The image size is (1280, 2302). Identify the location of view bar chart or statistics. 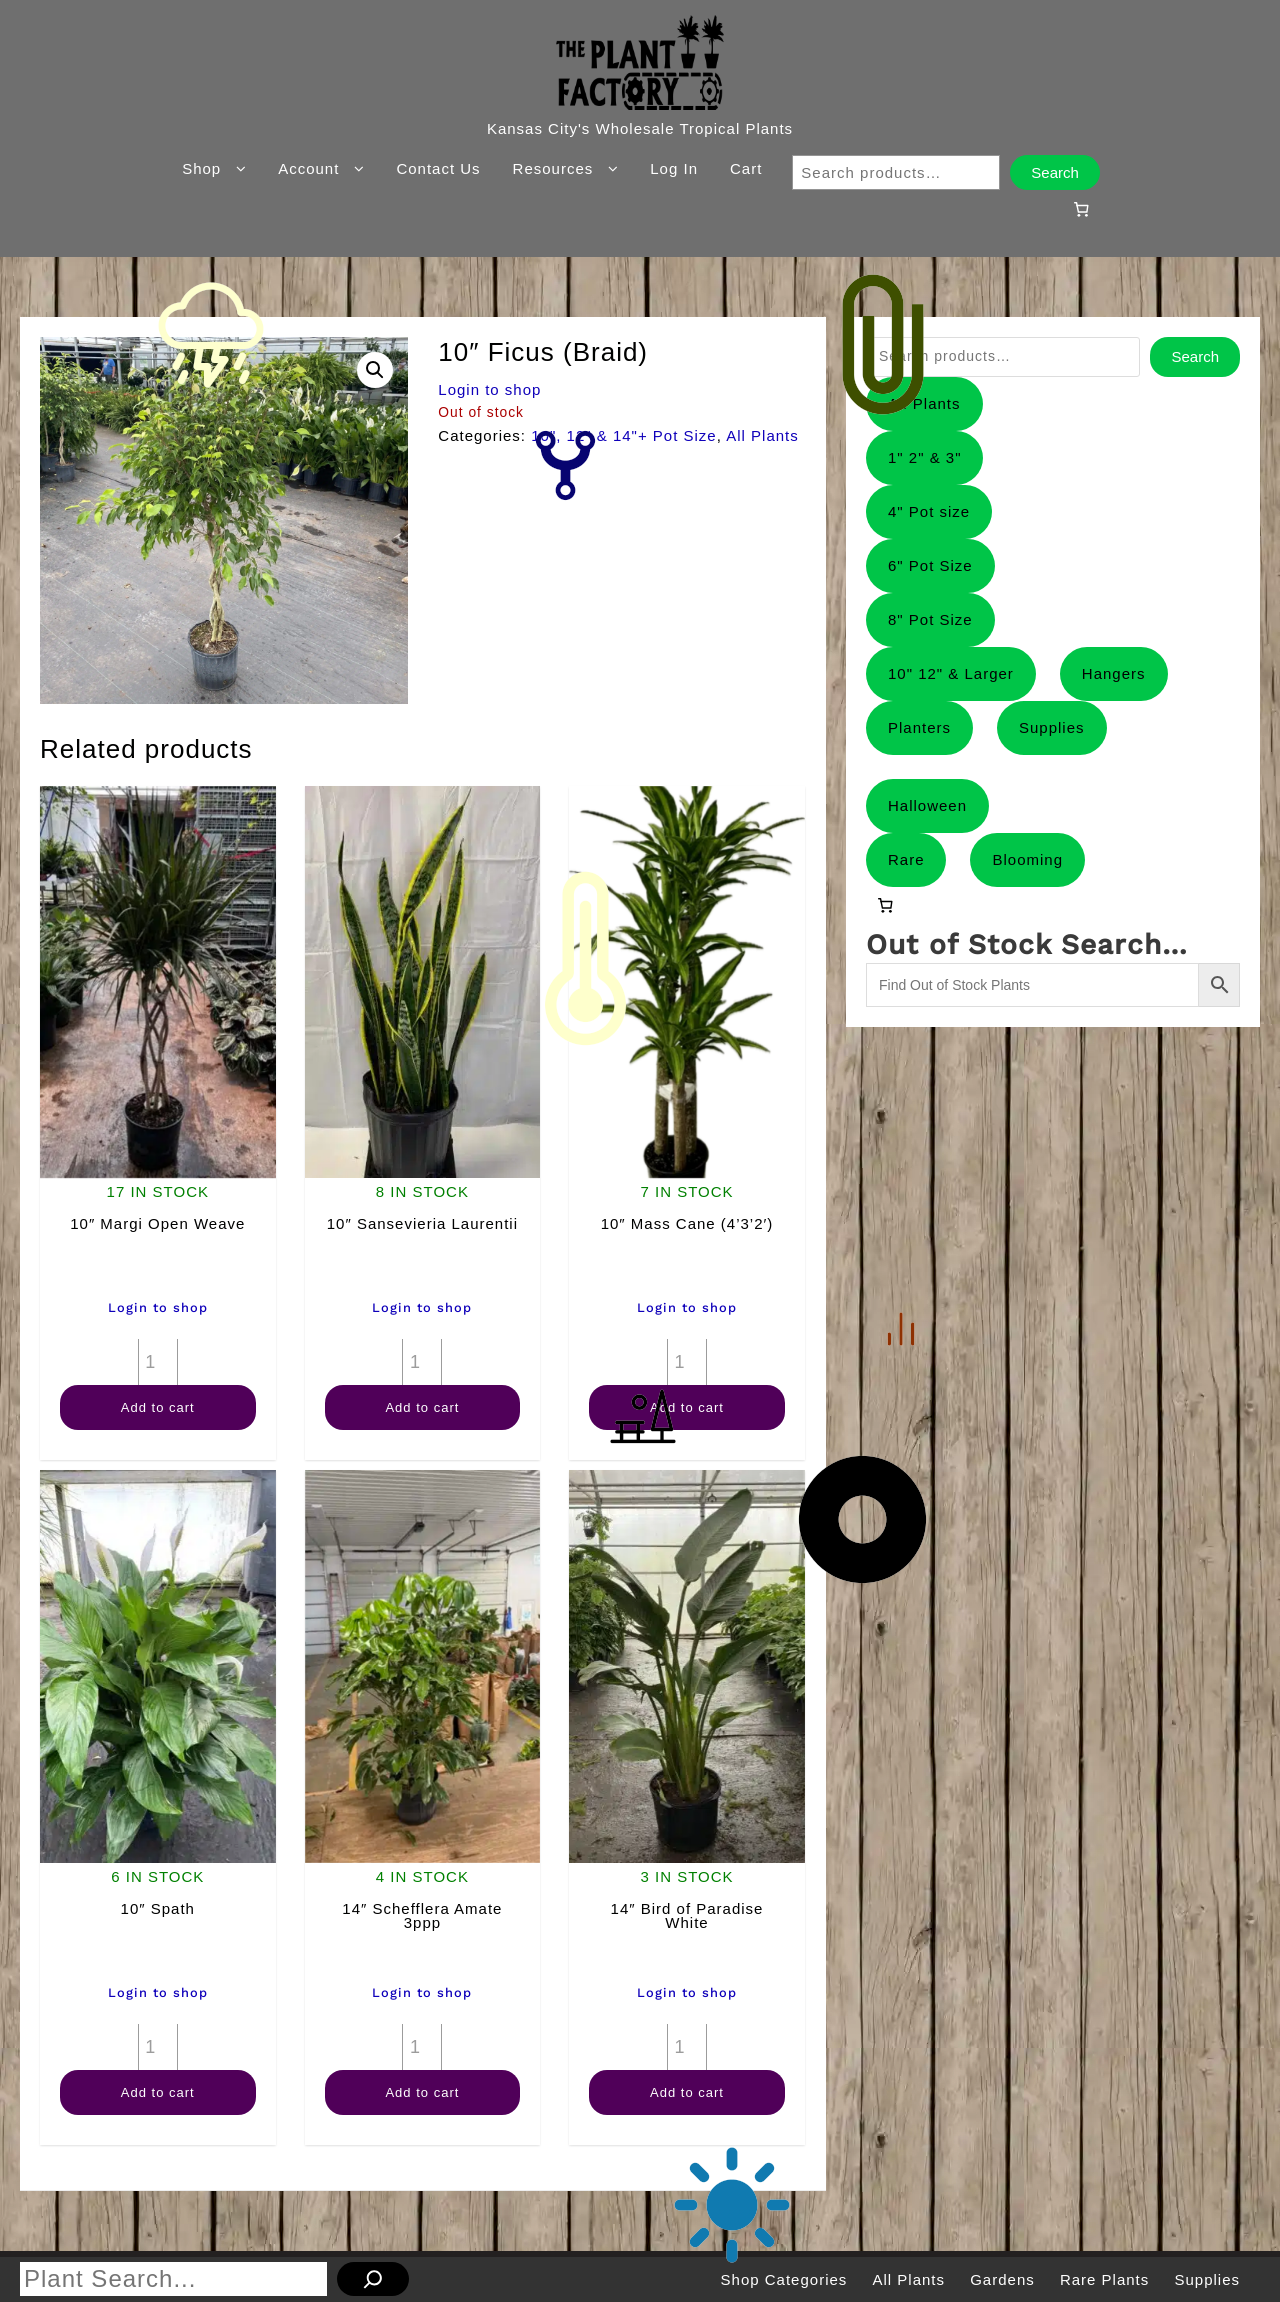
(901, 1329).